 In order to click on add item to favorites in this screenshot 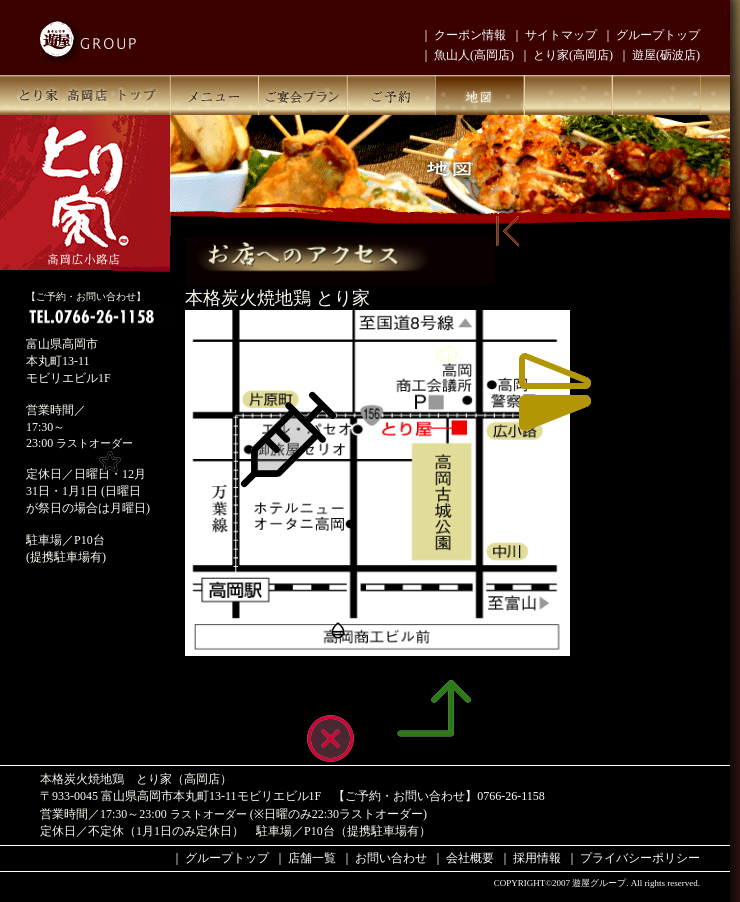, I will do `click(110, 462)`.